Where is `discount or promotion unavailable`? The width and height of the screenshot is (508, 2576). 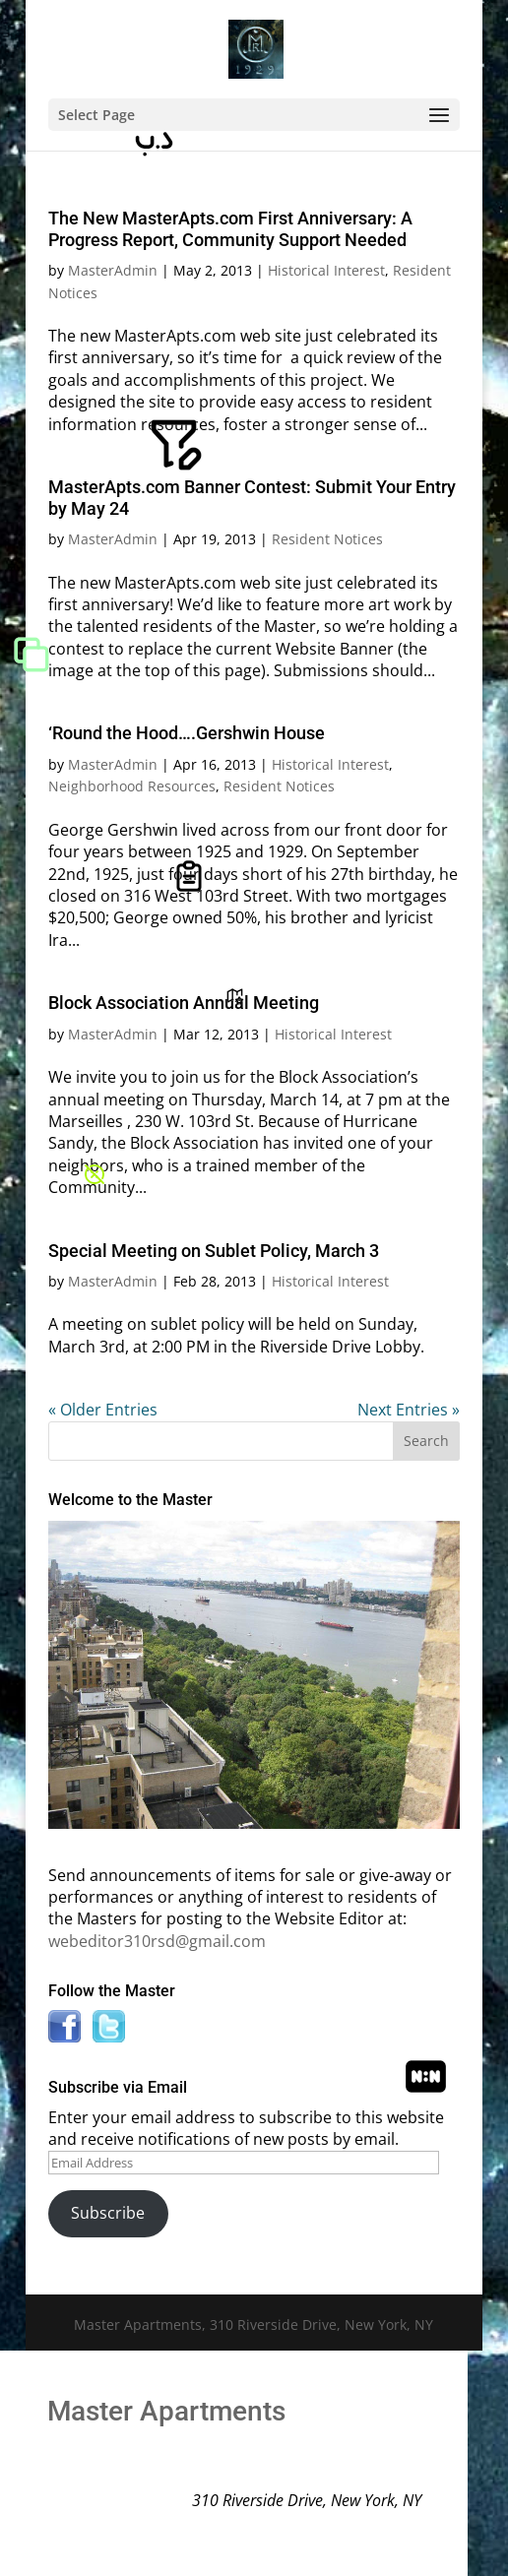
discount or promotion unavailable is located at coordinates (95, 1174).